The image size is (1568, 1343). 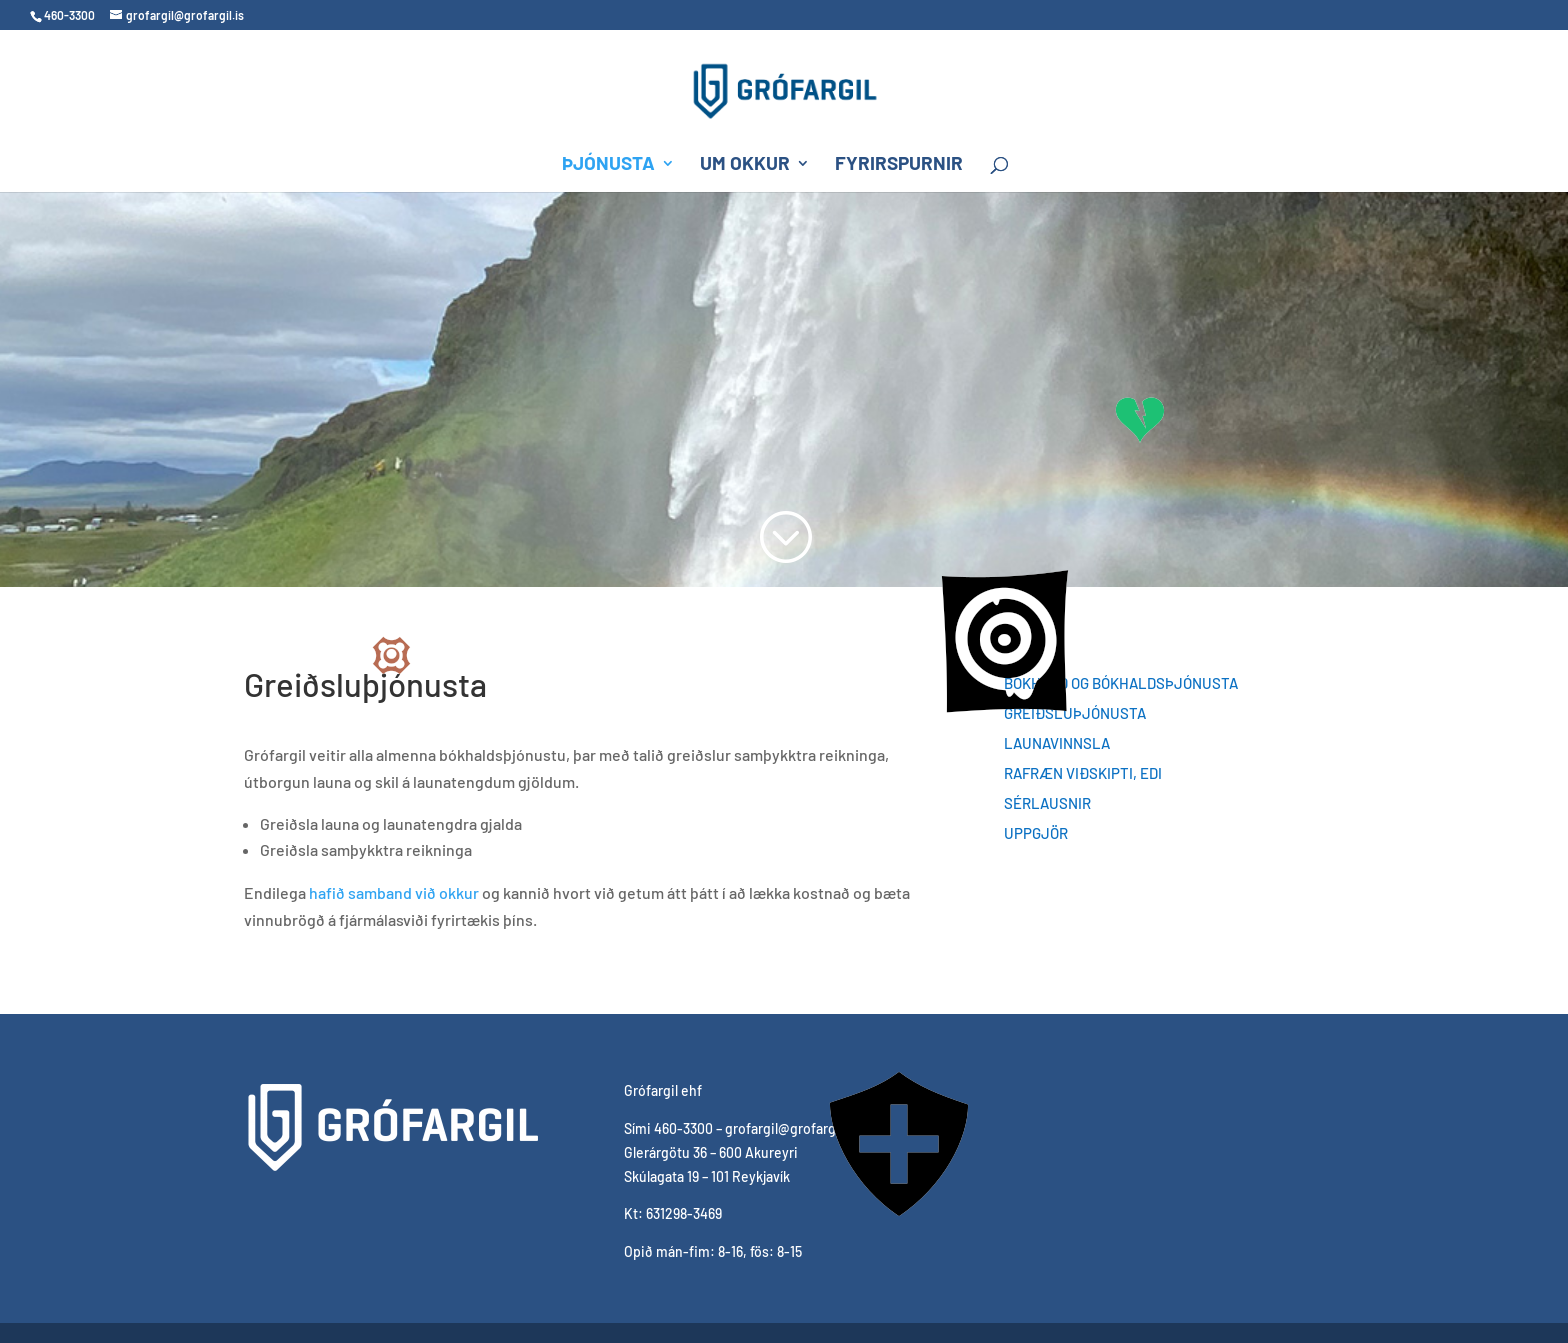 What do you see at coordinates (1140, 420) in the screenshot?
I see `indicates a dislike or negative reaction` at bounding box center [1140, 420].